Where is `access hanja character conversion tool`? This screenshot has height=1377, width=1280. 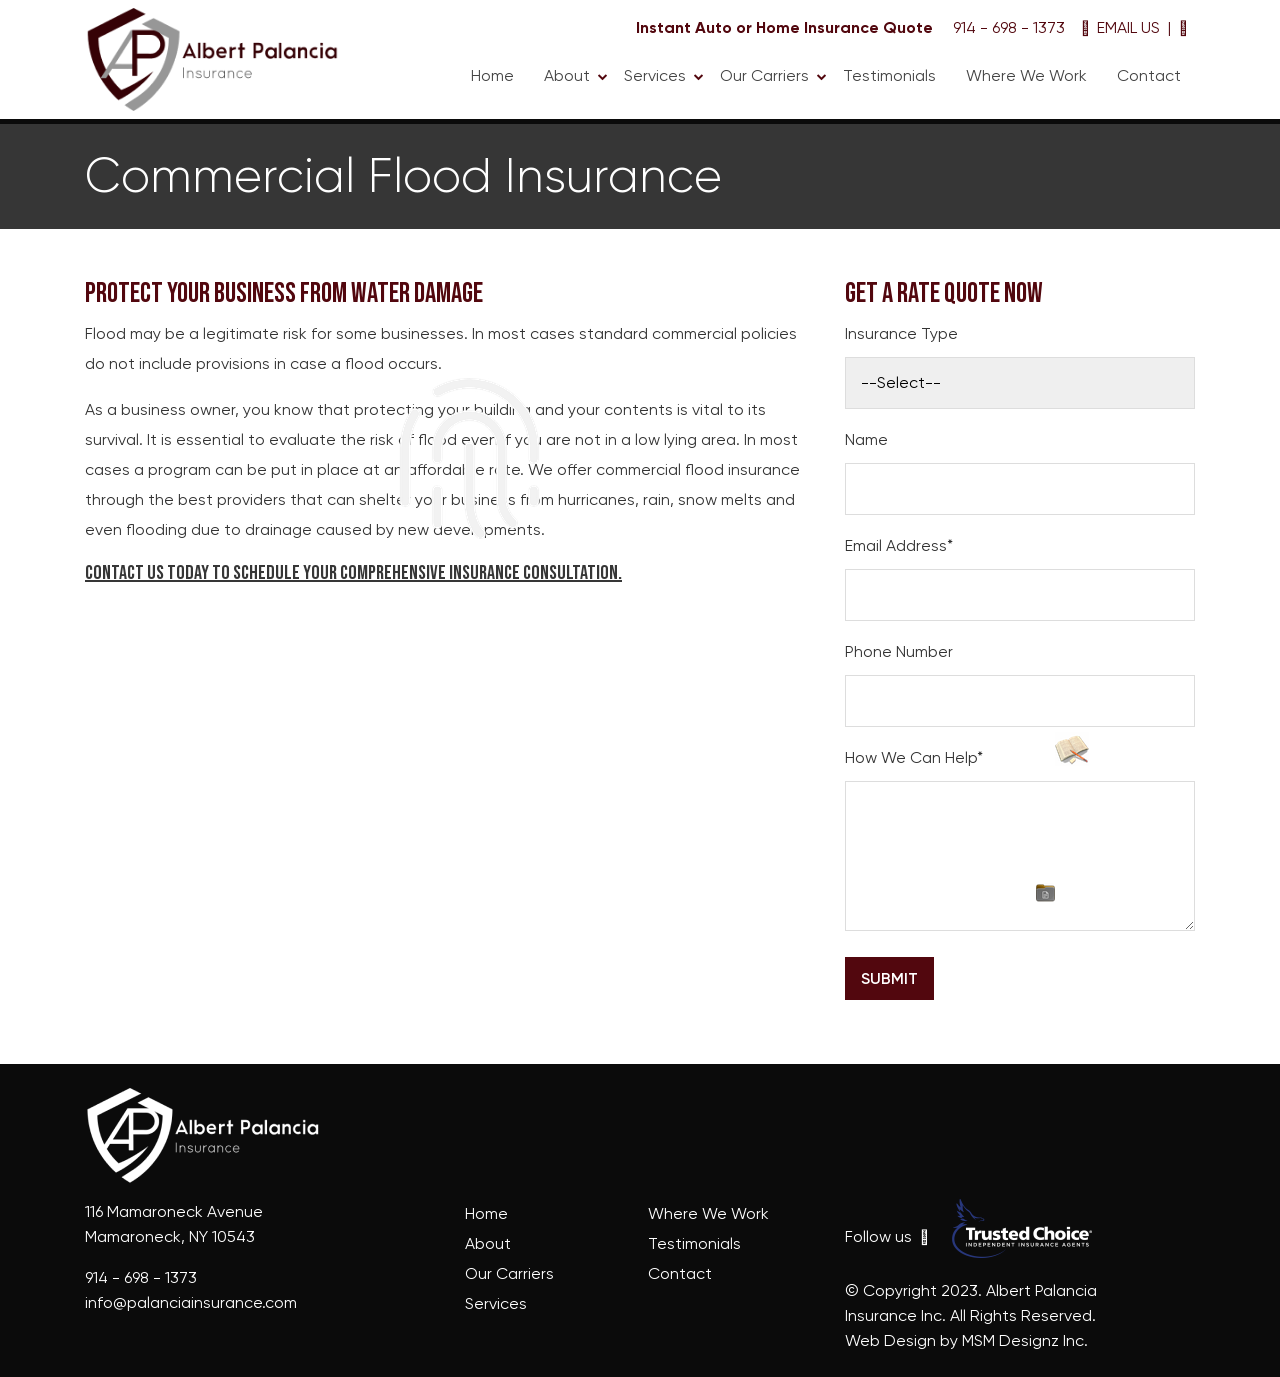 access hanja character conversion tool is located at coordinates (1072, 749).